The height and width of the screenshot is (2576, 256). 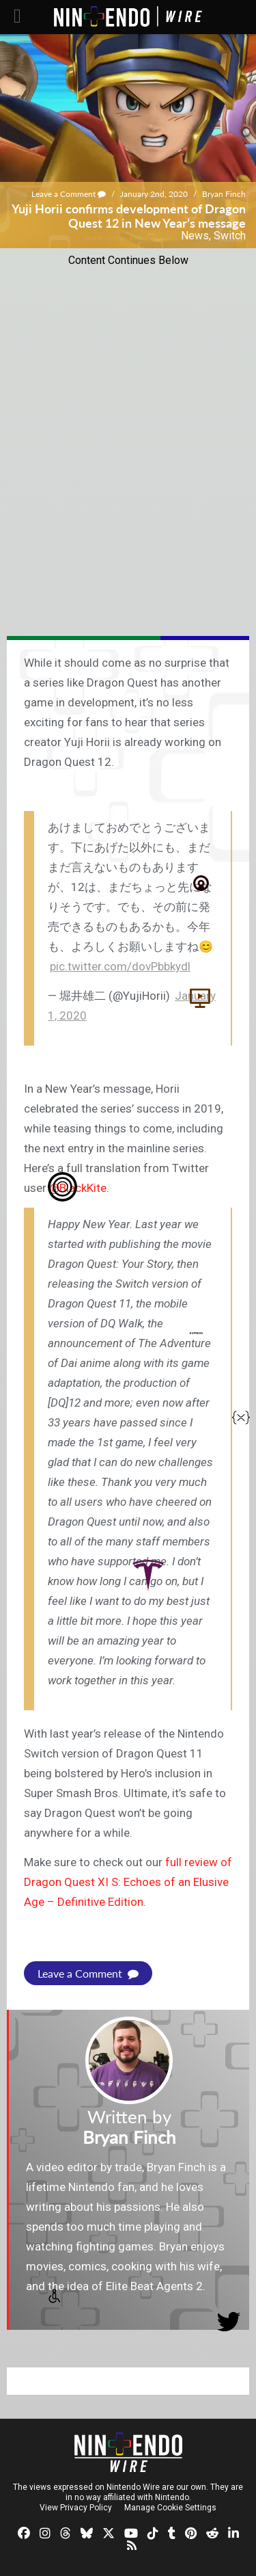 I want to click on XRP cryptocurrency logo, so click(x=241, y=1418).